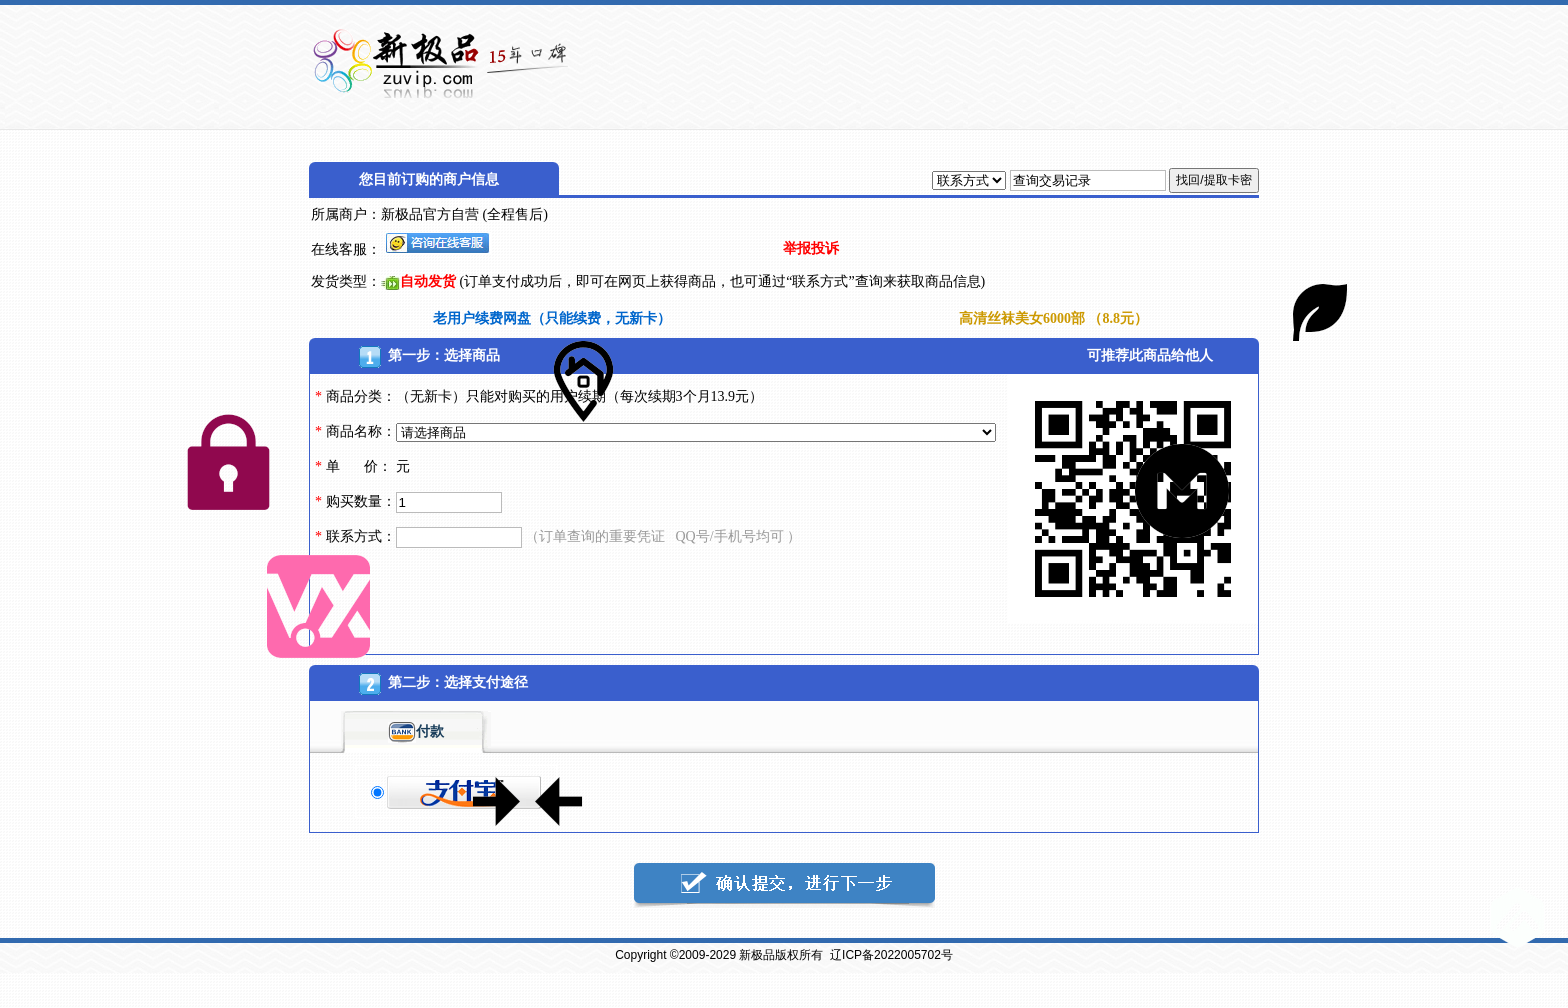 Image resolution: width=1568 pixels, height=1008 pixels. What do you see at coordinates (1320, 311) in the screenshot?
I see `indicates eco-friendly or sustainable option` at bounding box center [1320, 311].